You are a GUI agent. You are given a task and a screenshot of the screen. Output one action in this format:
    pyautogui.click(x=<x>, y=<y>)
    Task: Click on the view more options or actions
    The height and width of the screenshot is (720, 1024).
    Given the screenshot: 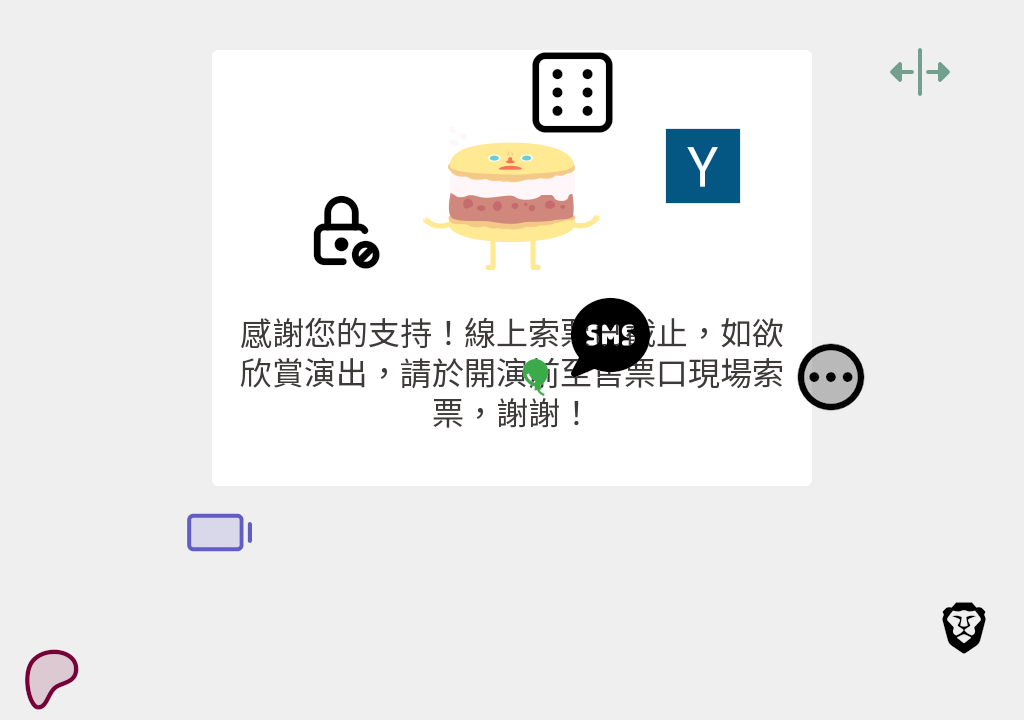 What is the action you would take?
    pyautogui.click(x=831, y=377)
    